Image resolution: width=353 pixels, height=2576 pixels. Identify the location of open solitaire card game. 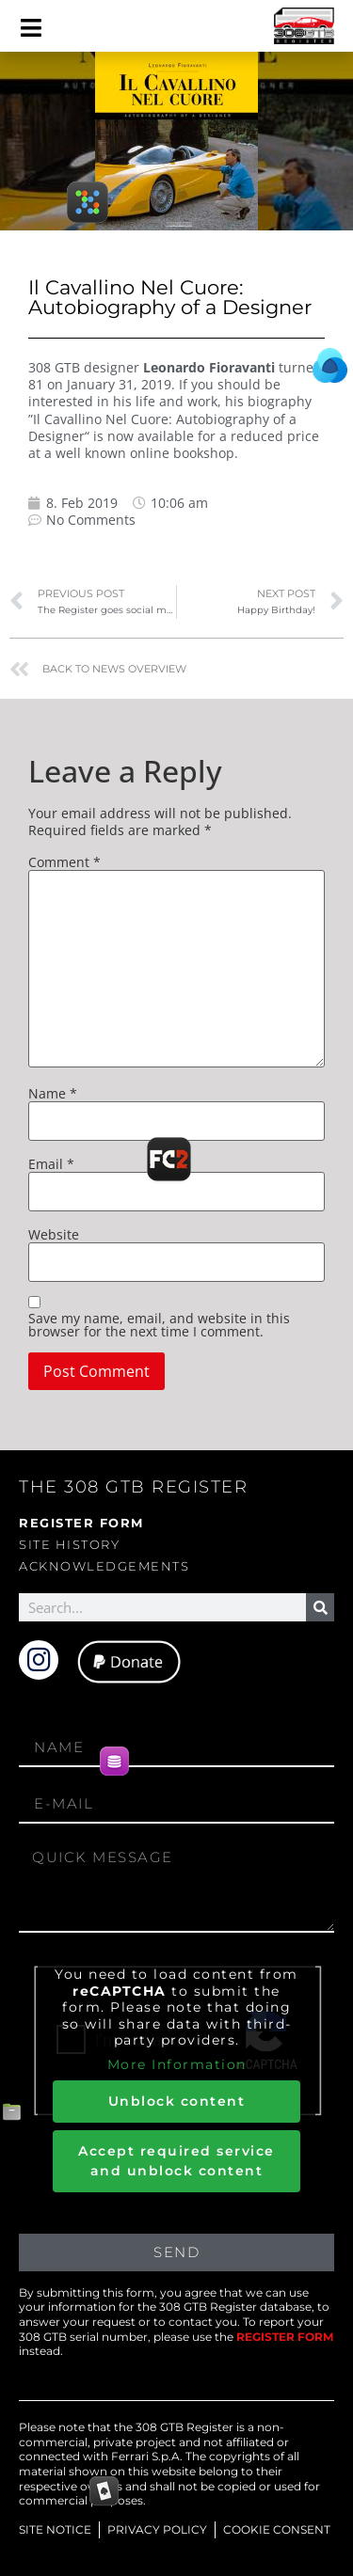
(104, 2490).